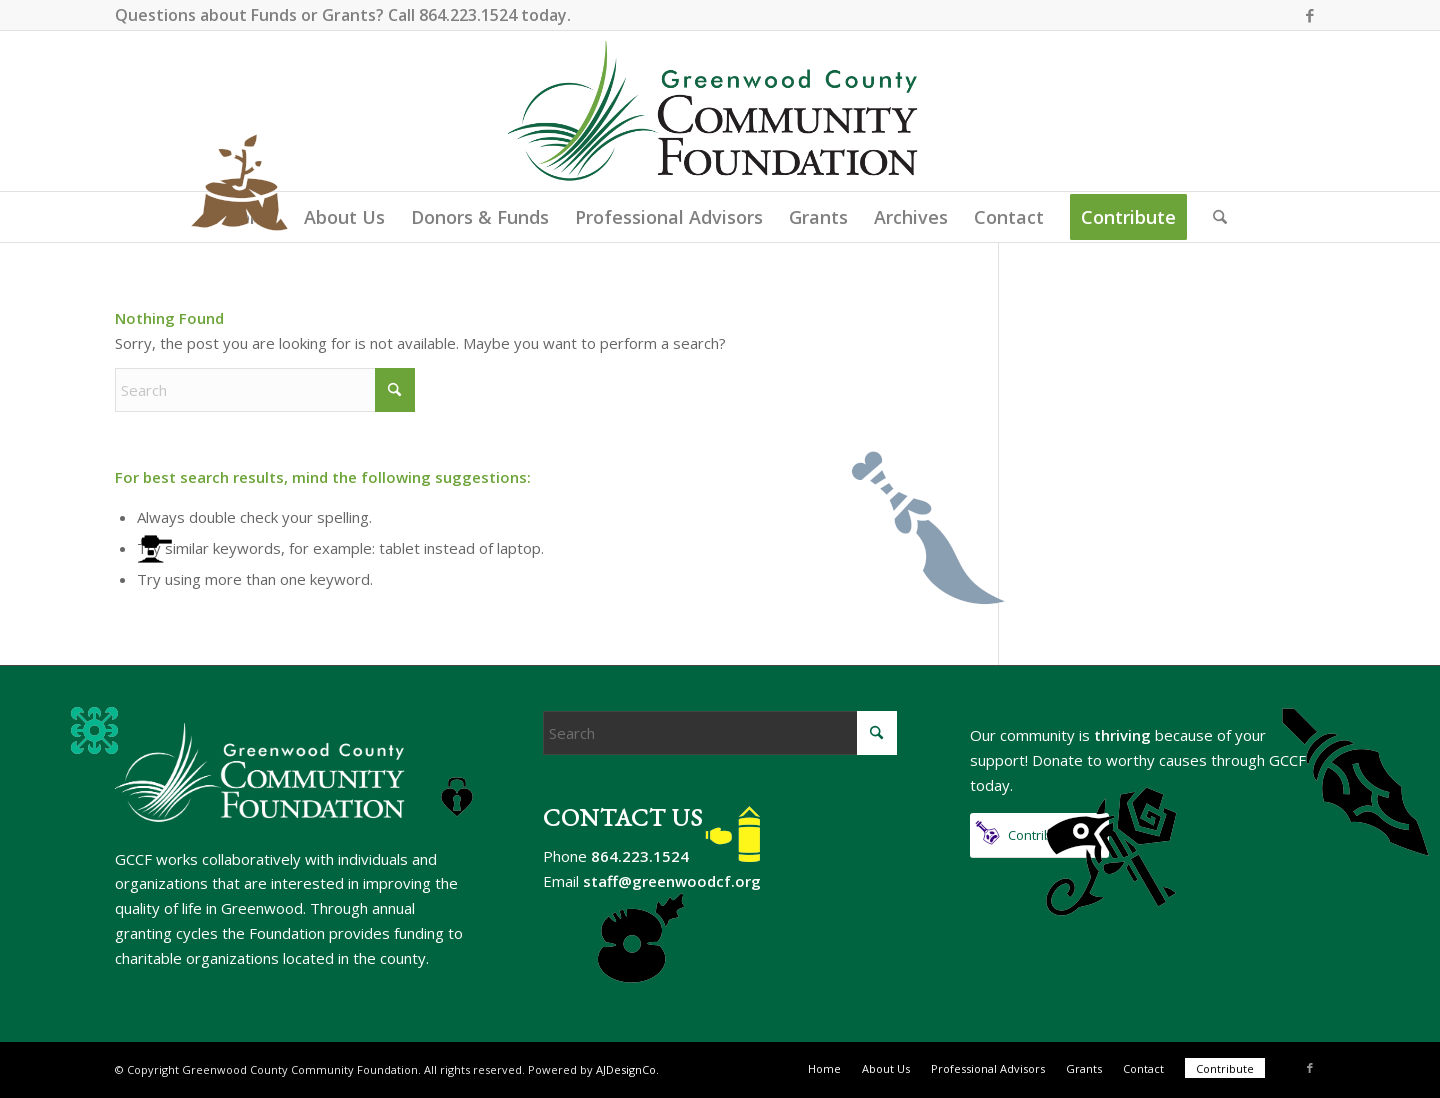  Describe the element at coordinates (929, 528) in the screenshot. I see `equip a bone knife weapon` at that location.